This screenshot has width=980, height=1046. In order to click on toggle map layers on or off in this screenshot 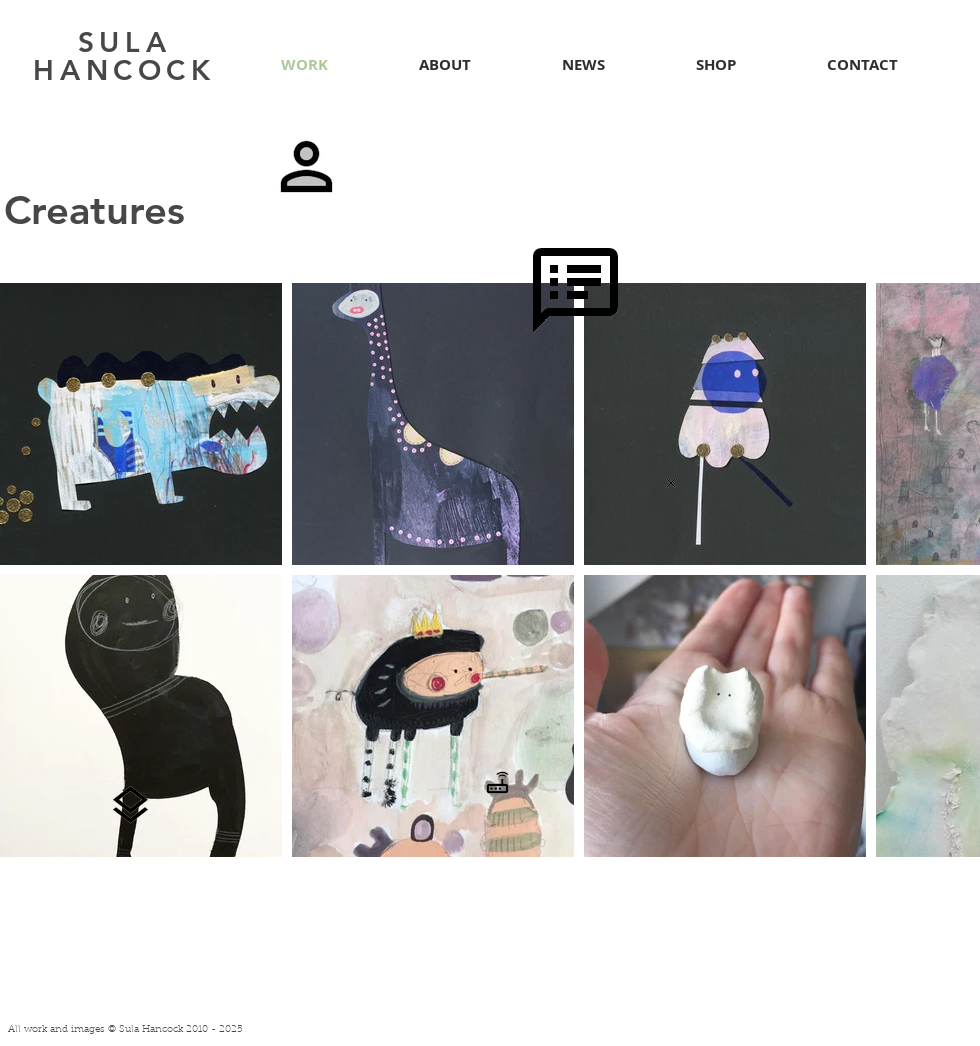, I will do `click(130, 805)`.